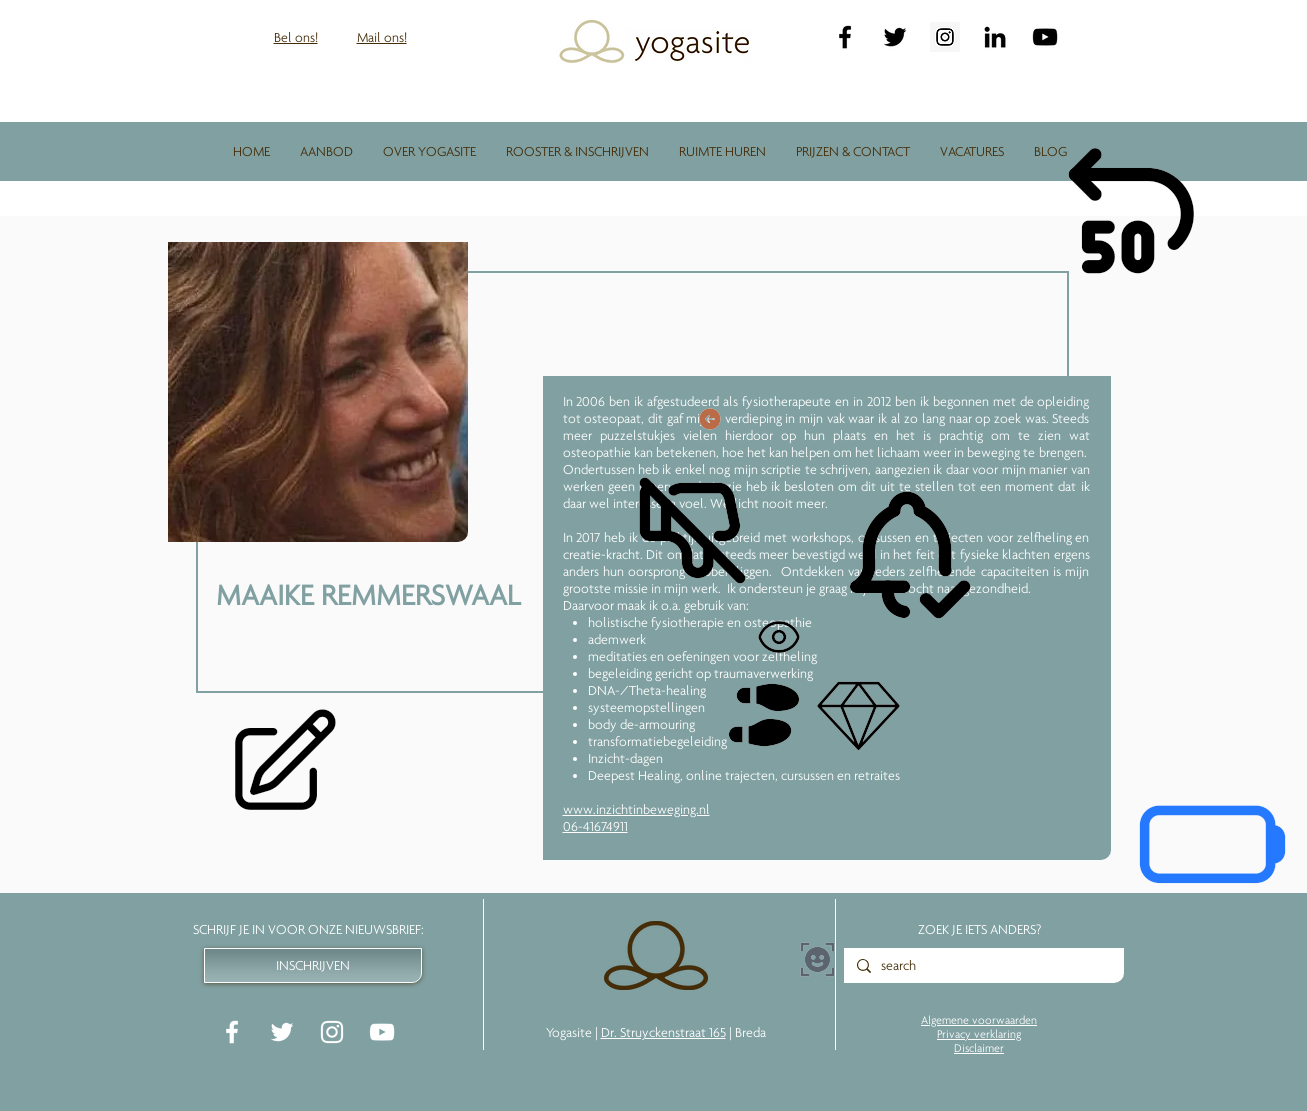 The width and height of the screenshot is (1307, 1111). Describe the element at coordinates (1128, 214) in the screenshot. I see `rewind 50 seconds backward` at that location.